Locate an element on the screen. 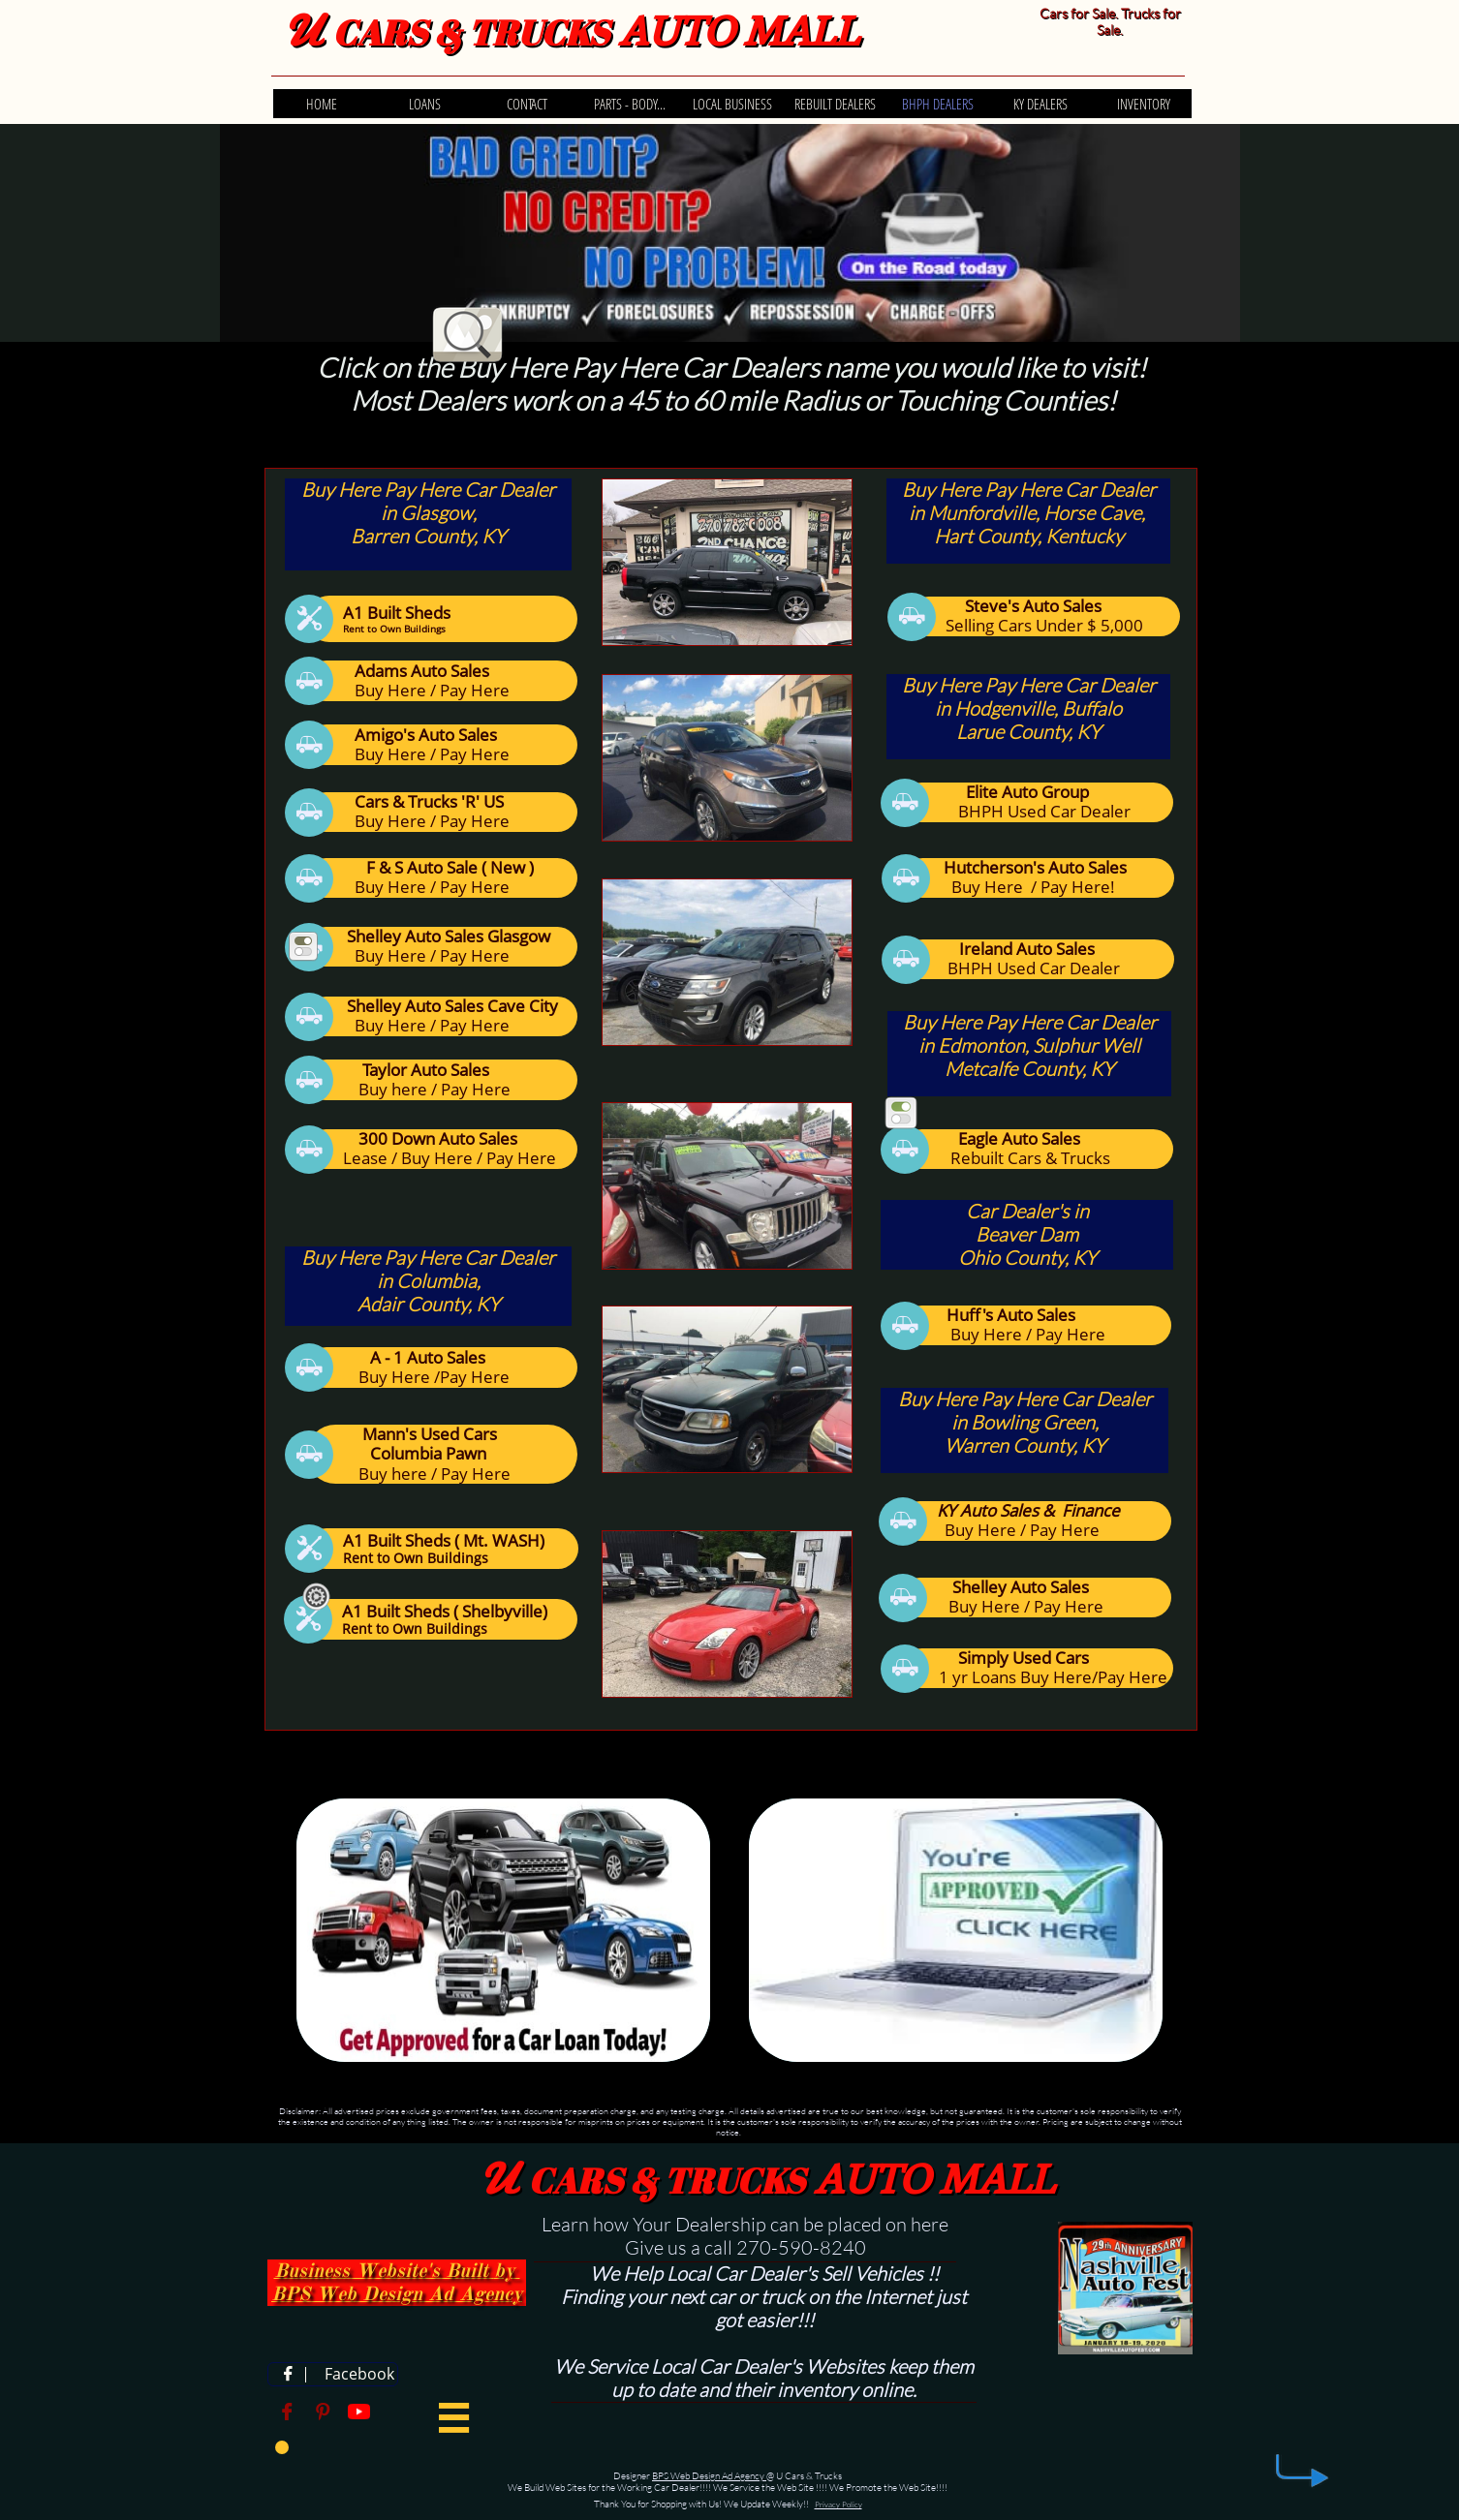 The width and height of the screenshot is (1459, 2520). forward an email message is located at coordinates (1303, 2467).